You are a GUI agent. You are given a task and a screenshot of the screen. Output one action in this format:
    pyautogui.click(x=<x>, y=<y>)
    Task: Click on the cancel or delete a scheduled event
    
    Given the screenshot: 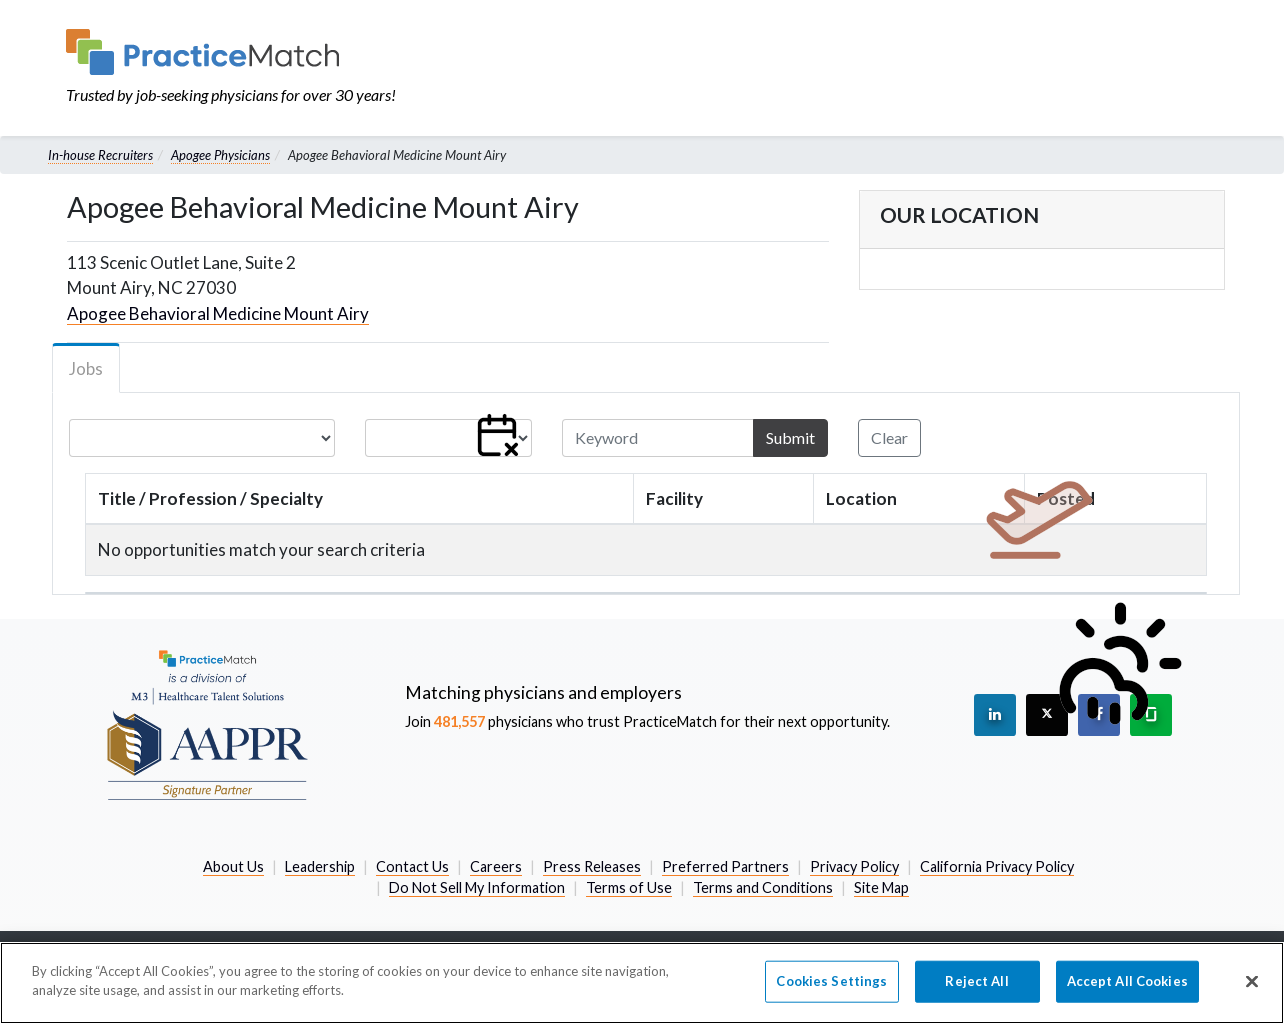 What is the action you would take?
    pyautogui.click(x=497, y=435)
    